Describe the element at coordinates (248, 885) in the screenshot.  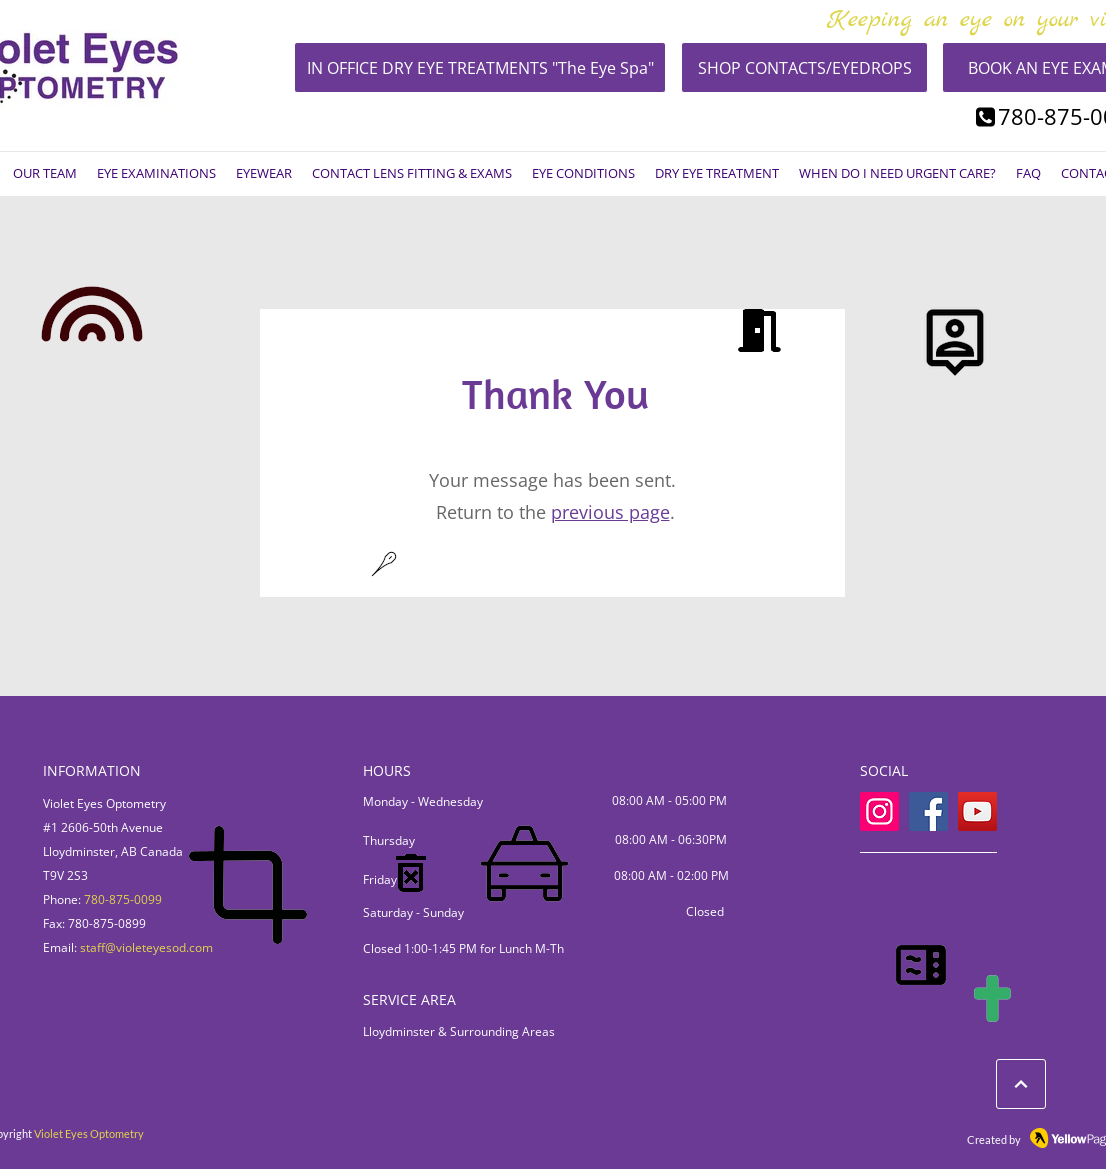
I see `crop or resize an image` at that location.